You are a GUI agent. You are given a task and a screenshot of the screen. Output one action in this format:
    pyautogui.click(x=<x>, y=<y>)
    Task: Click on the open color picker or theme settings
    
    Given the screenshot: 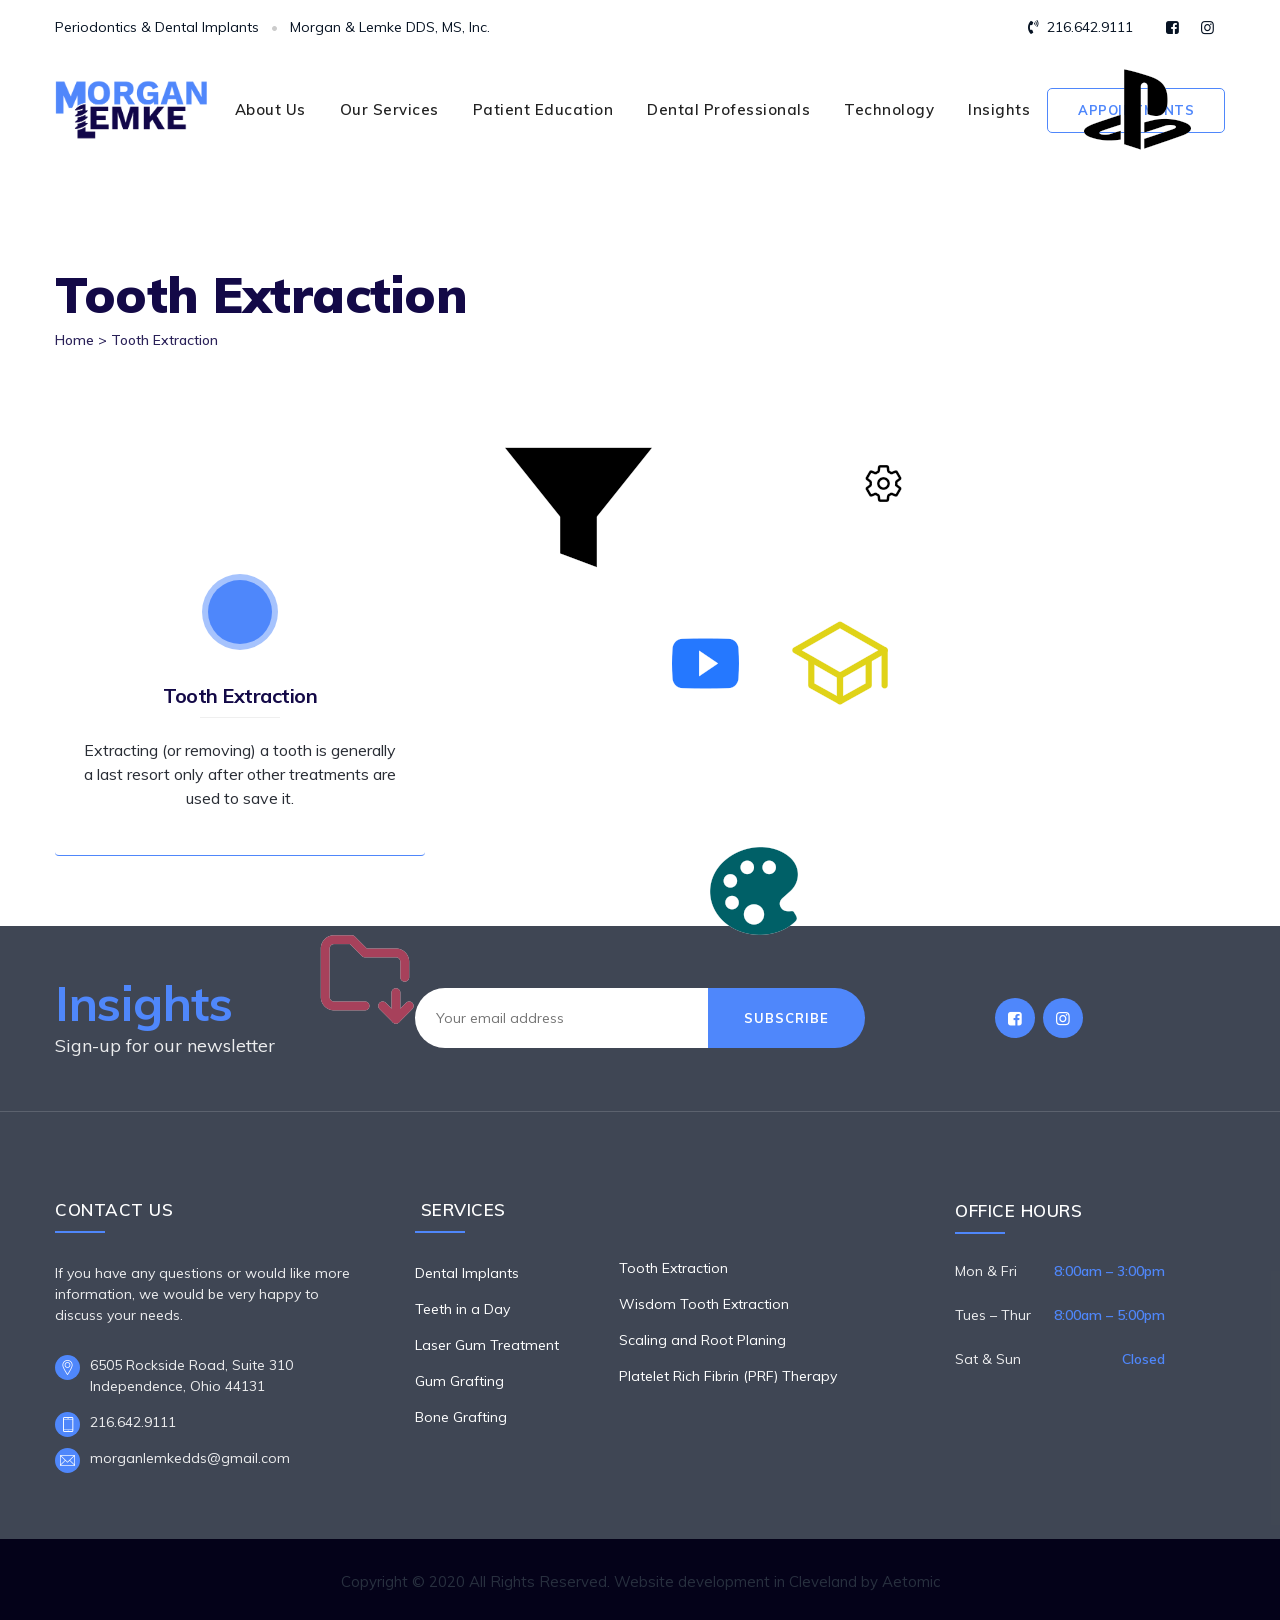 What is the action you would take?
    pyautogui.click(x=754, y=891)
    